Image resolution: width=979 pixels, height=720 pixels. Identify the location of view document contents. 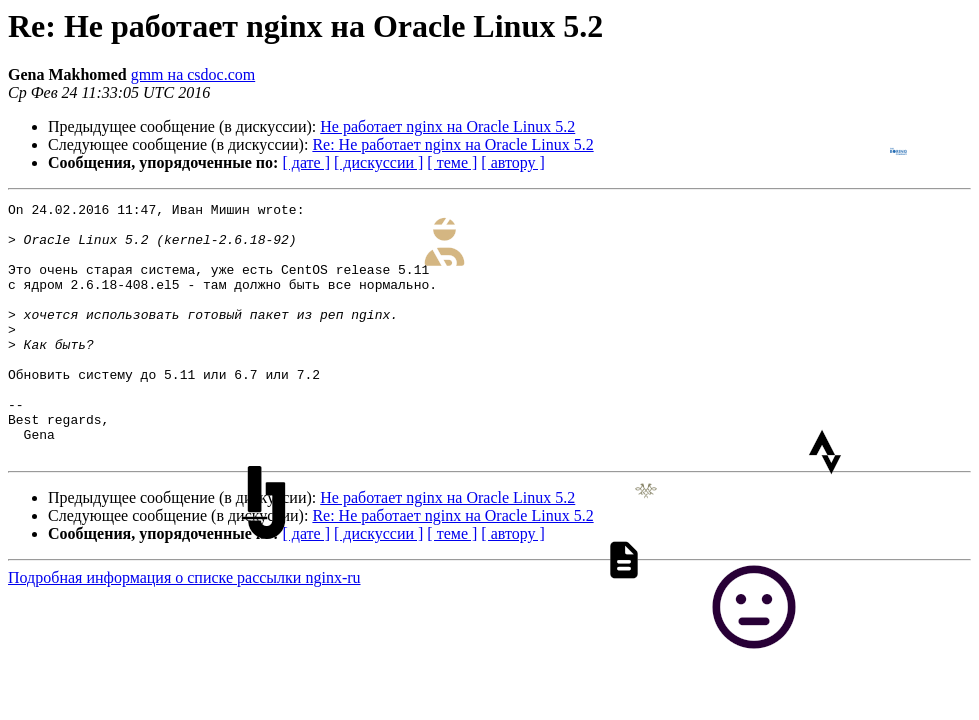
(624, 560).